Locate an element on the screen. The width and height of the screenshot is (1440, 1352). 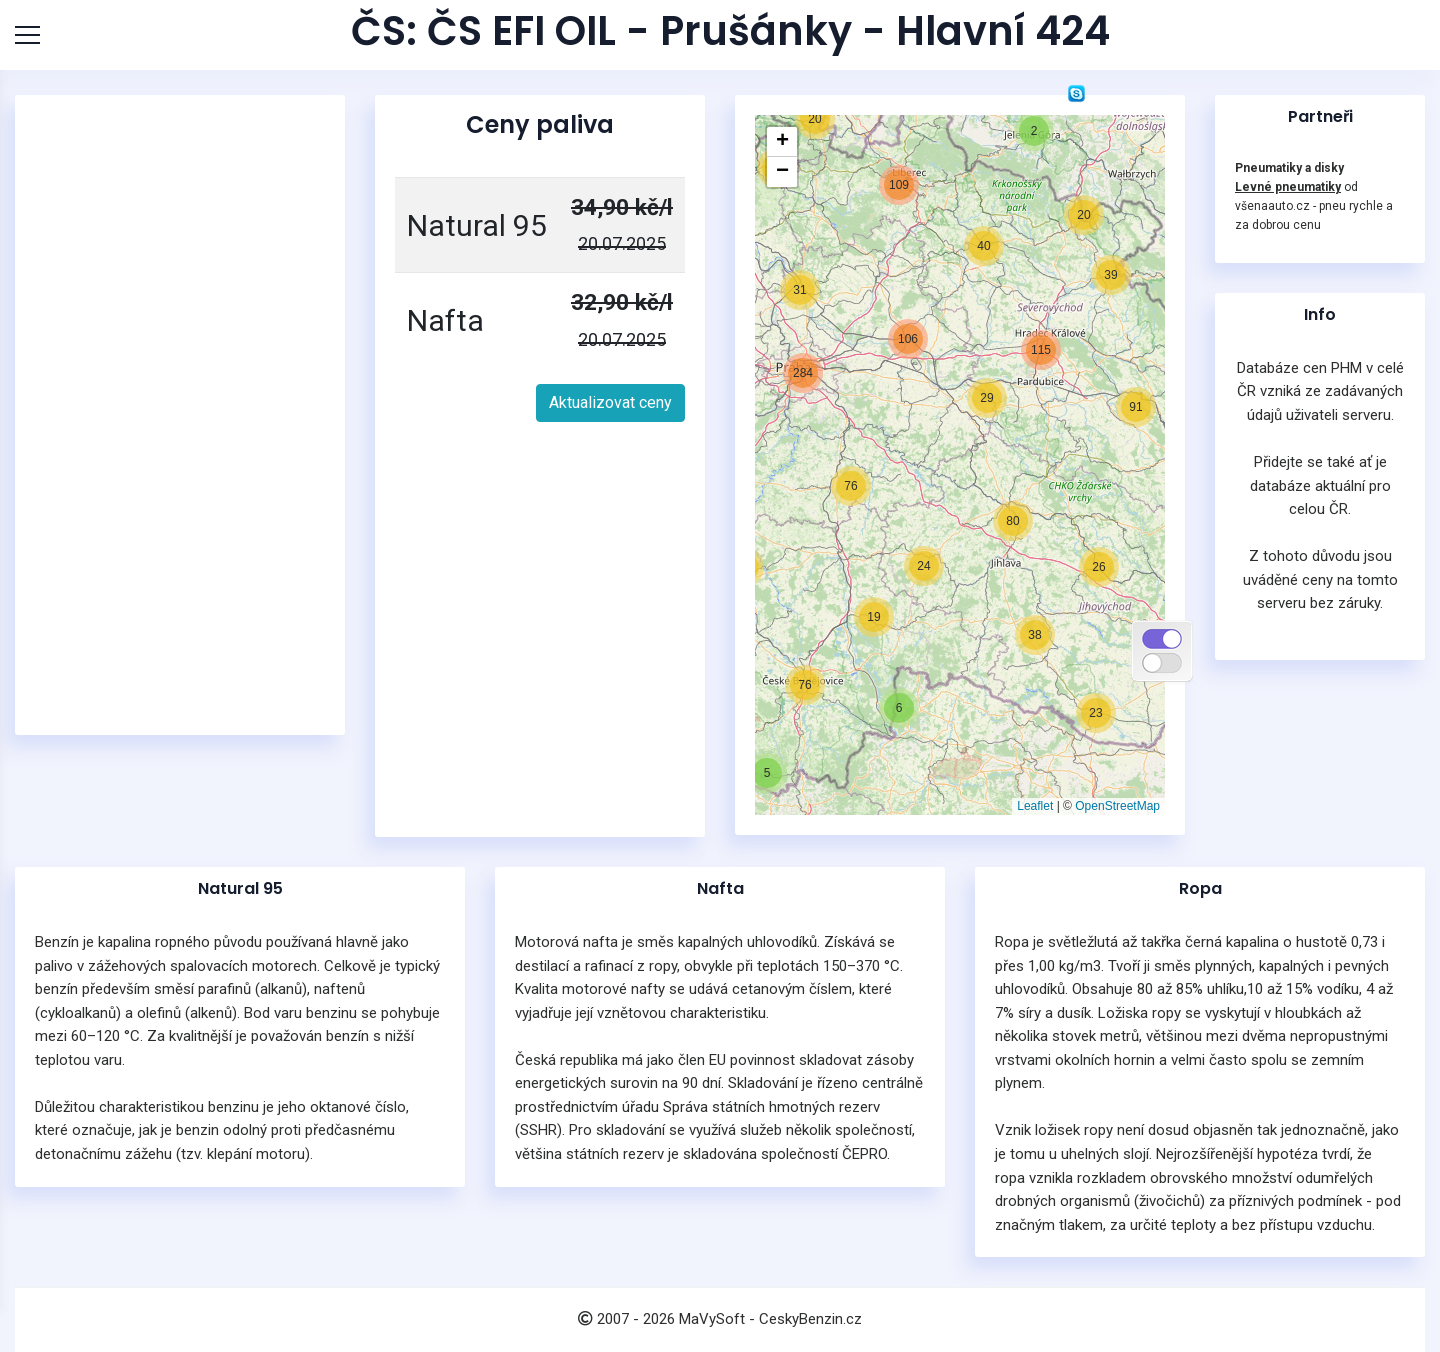
open Skype app is located at coordinates (1076, 93).